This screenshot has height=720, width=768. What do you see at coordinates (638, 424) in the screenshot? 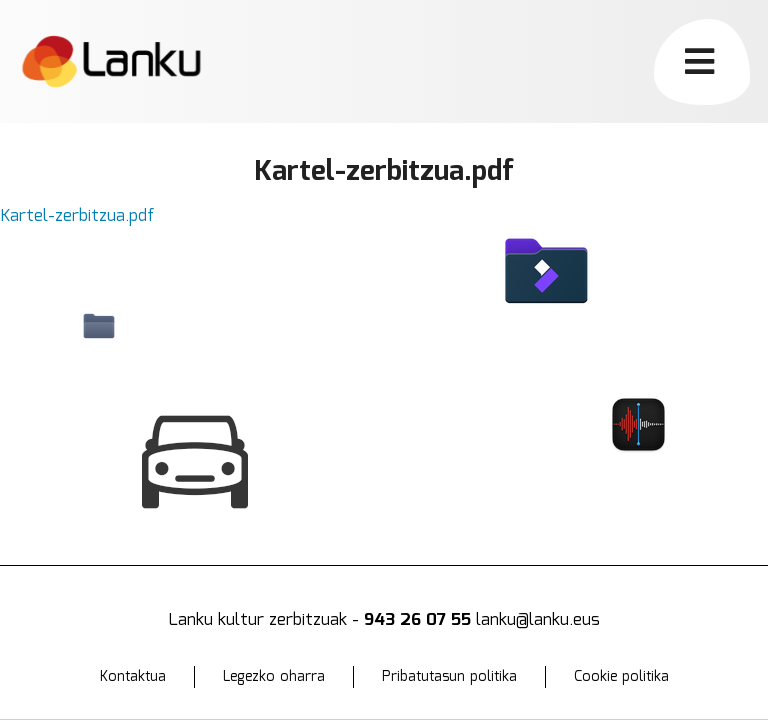
I see `open voice memos app` at bounding box center [638, 424].